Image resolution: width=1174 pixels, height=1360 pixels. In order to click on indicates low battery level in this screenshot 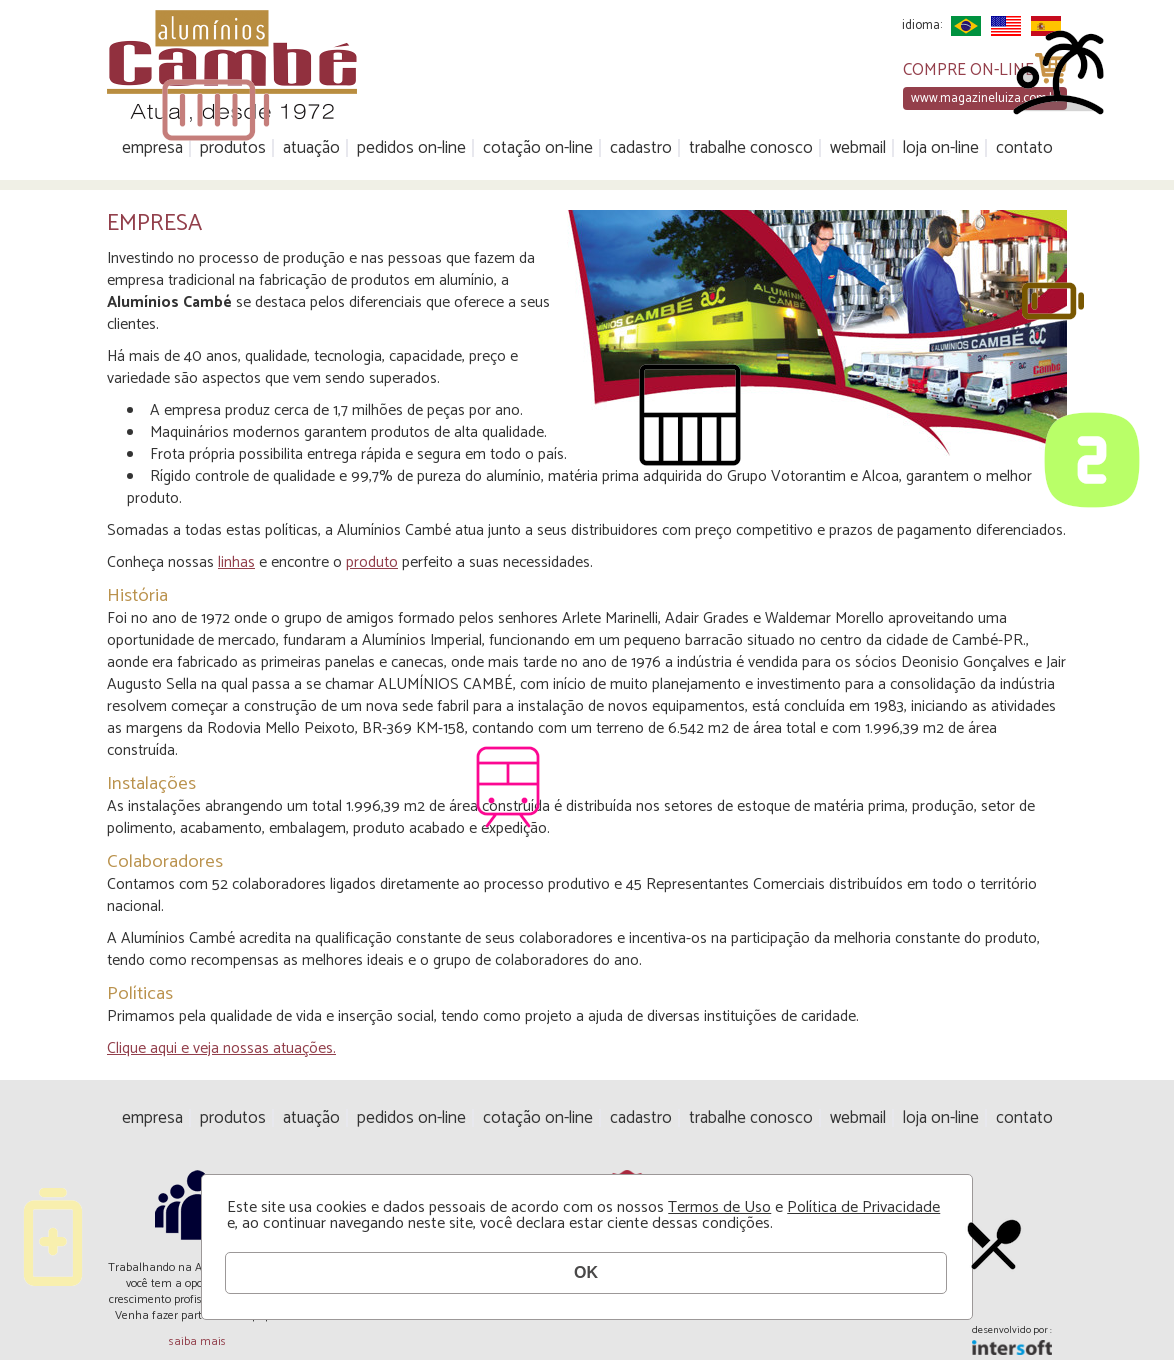, I will do `click(1053, 301)`.